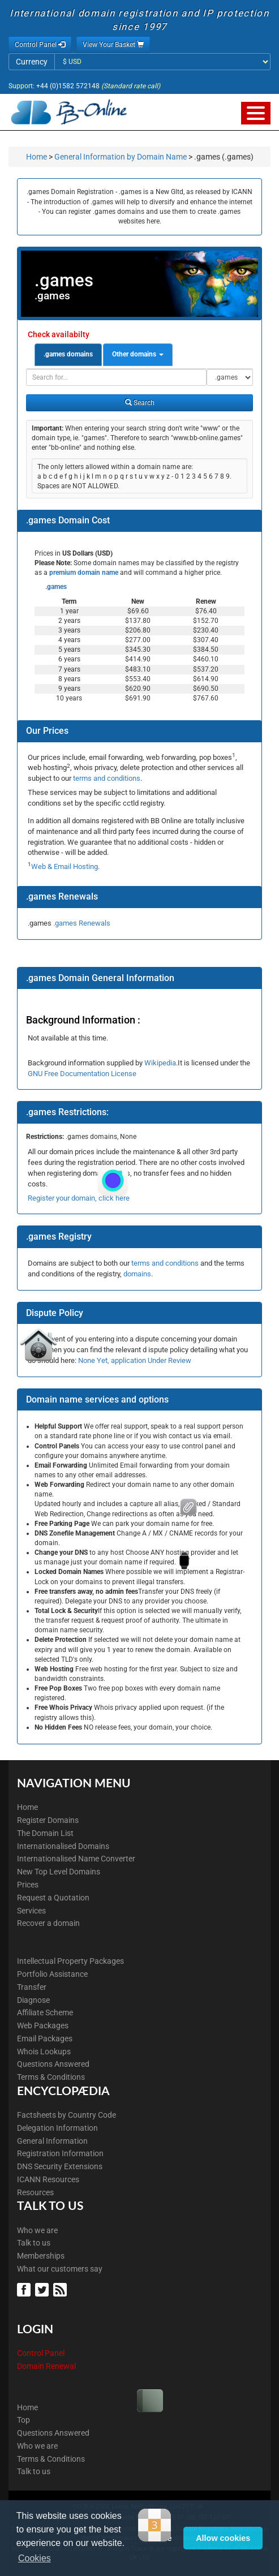 The image size is (279, 2576). What do you see at coordinates (38, 1345) in the screenshot?
I see `system alert for kernel extension approval` at bounding box center [38, 1345].